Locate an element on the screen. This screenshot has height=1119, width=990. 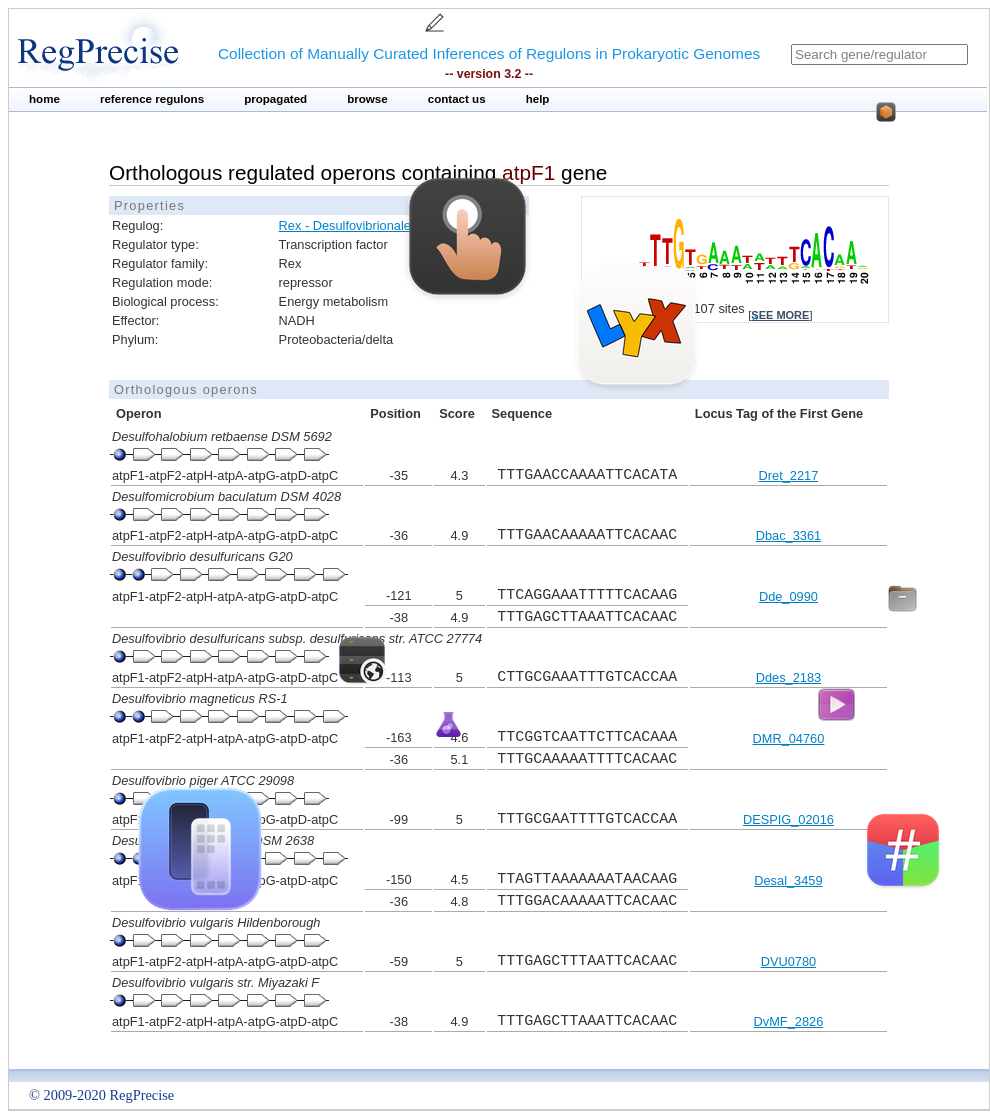
edit app launcher settings is located at coordinates (434, 22).